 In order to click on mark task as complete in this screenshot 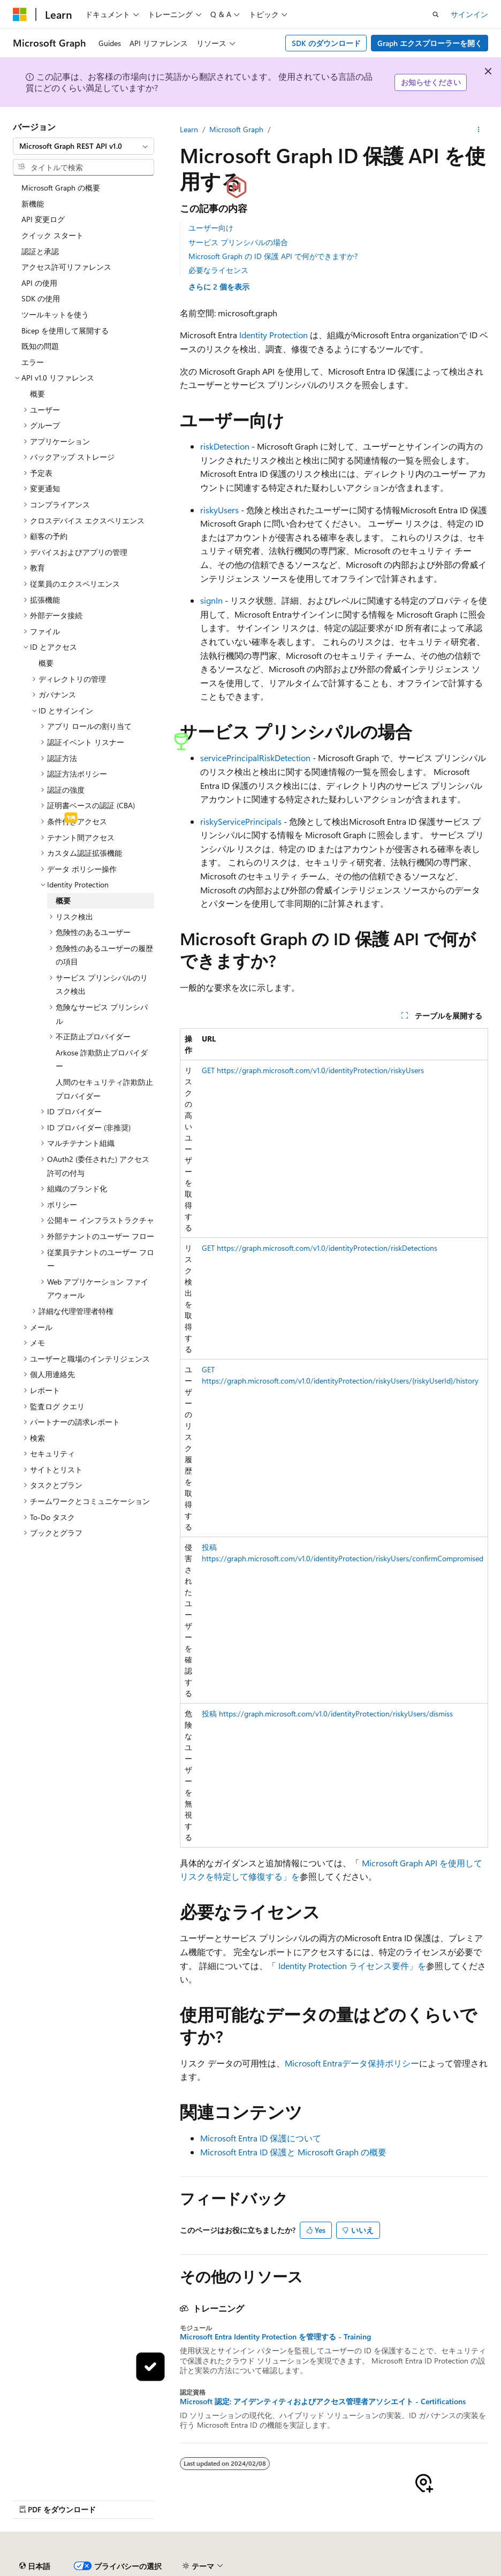, I will do `click(150, 2367)`.